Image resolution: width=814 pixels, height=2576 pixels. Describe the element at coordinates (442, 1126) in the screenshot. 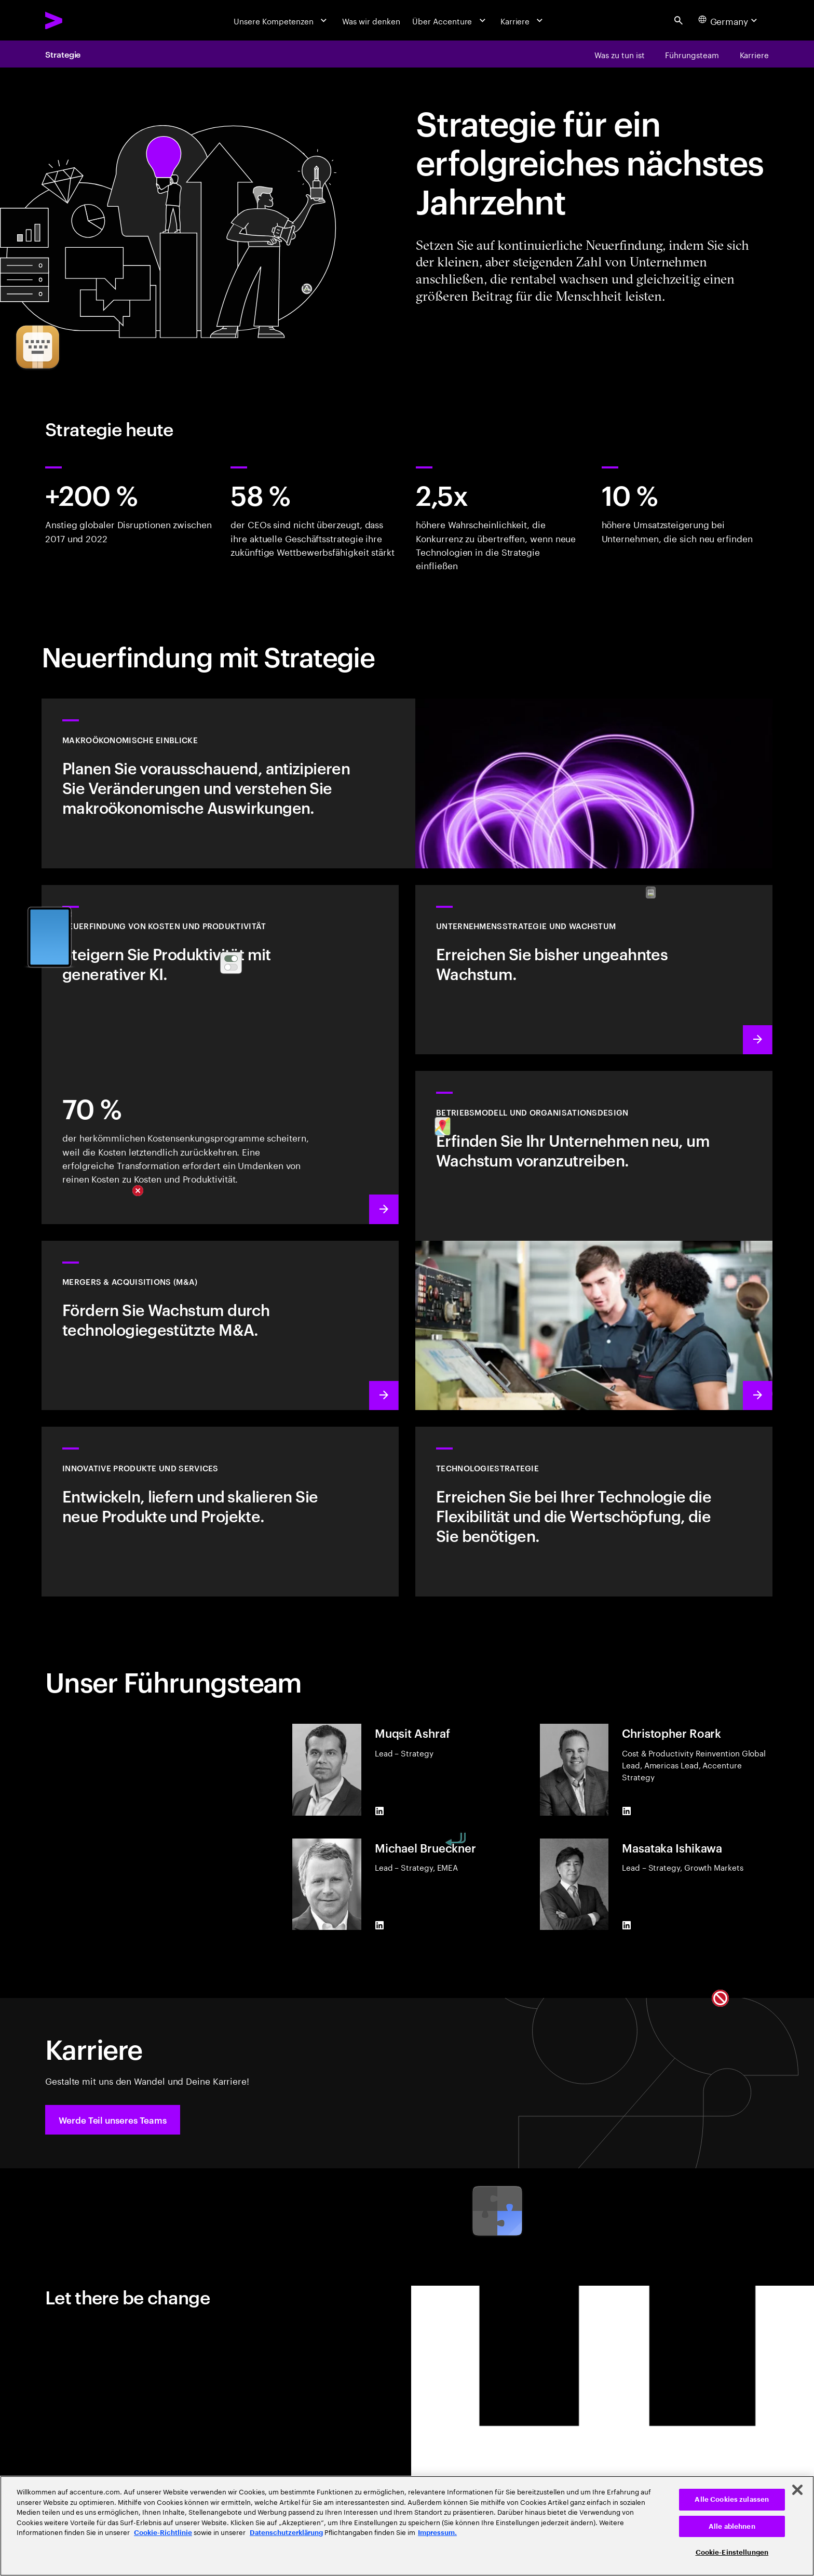

I see `a geo+json geographic data file` at that location.